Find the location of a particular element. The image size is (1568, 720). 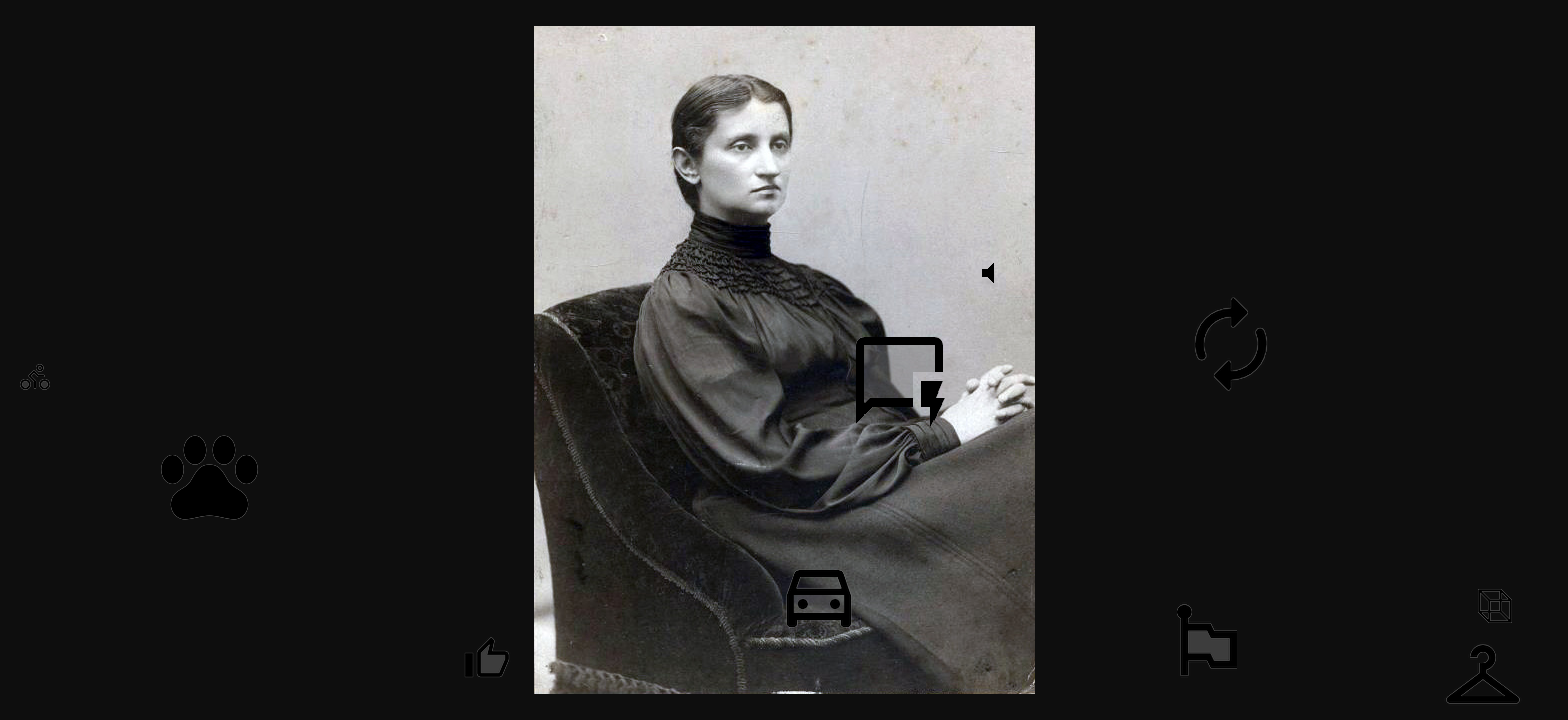

refresh or reload content is located at coordinates (1231, 344).